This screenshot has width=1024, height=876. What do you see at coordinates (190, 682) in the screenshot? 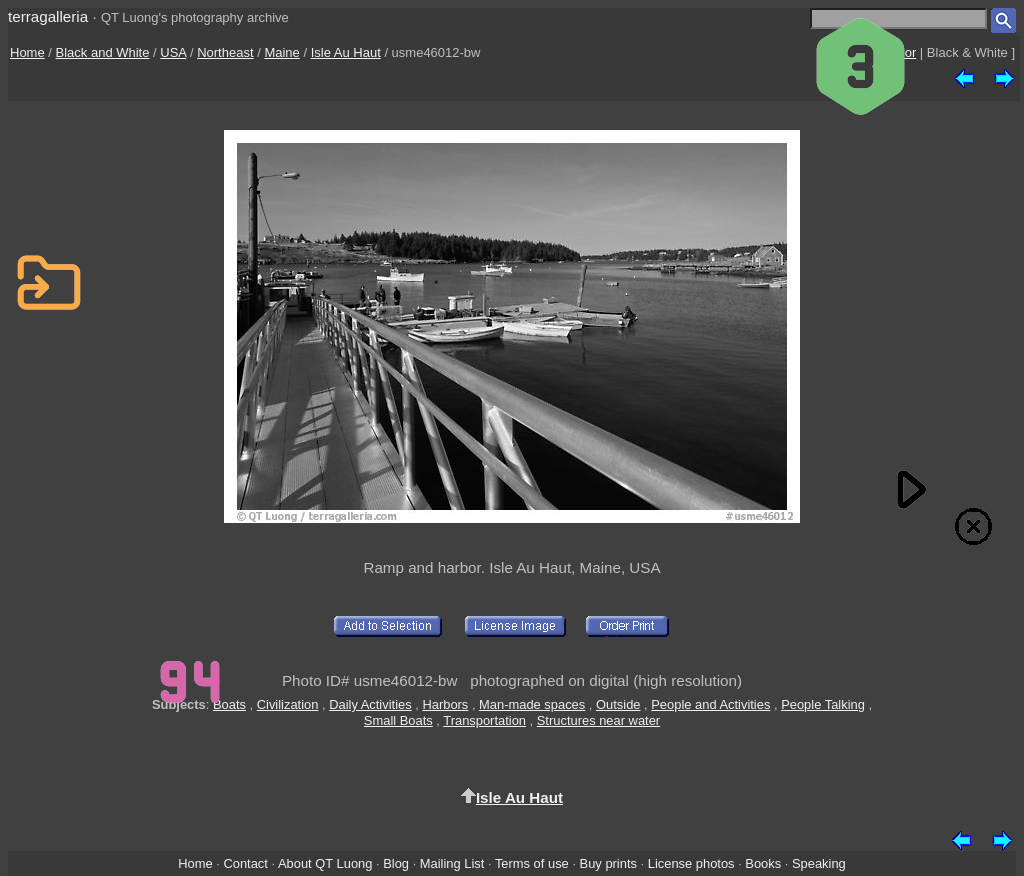
I see `indicates item number 94 in a list or sequence` at bounding box center [190, 682].